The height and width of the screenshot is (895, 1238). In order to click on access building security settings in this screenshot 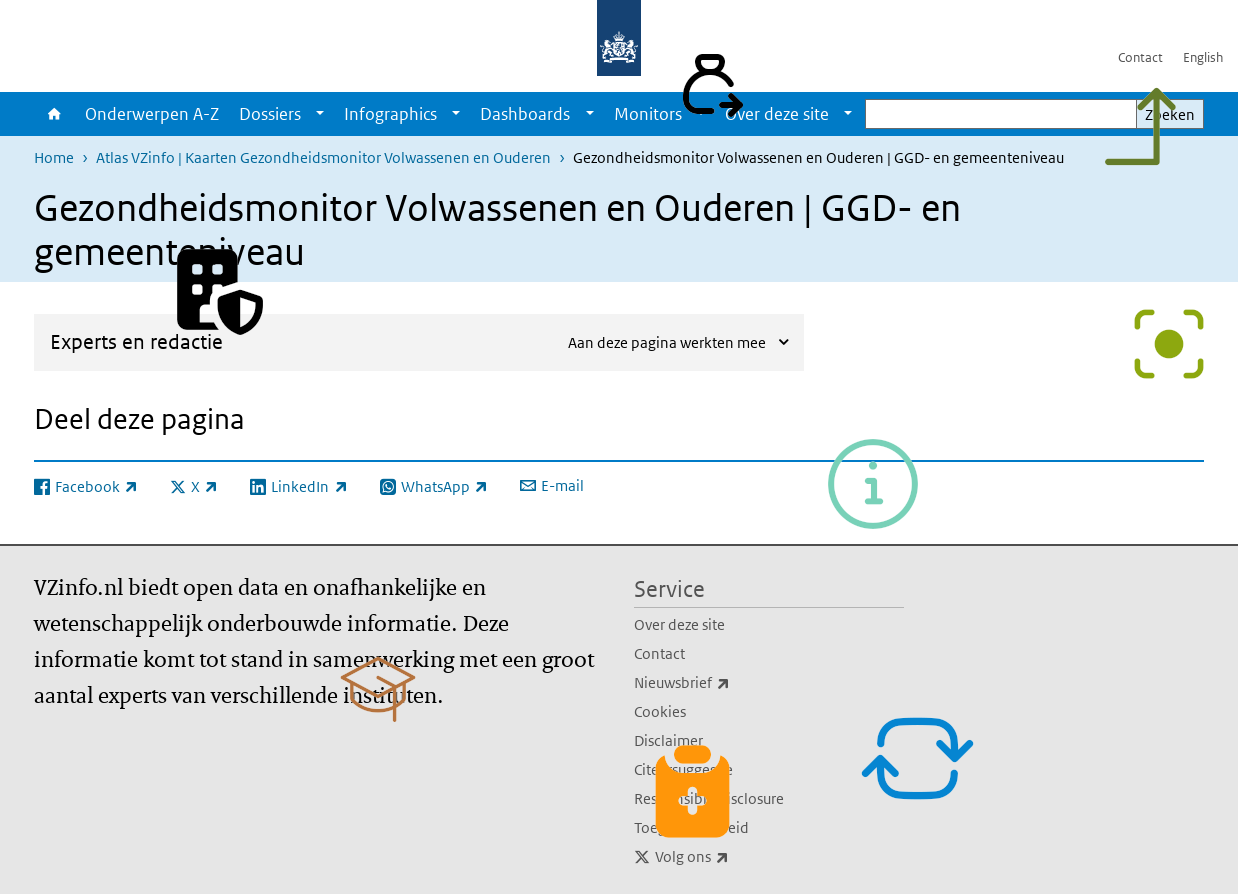, I will do `click(217, 289)`.